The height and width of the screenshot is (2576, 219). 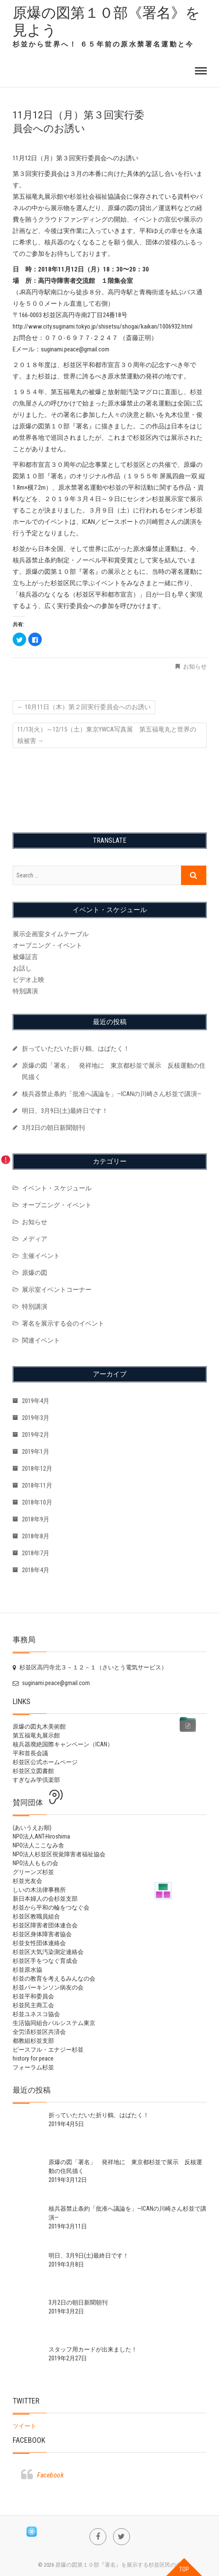 I want to click on open your documents folder, so click(x=188, y=1724).